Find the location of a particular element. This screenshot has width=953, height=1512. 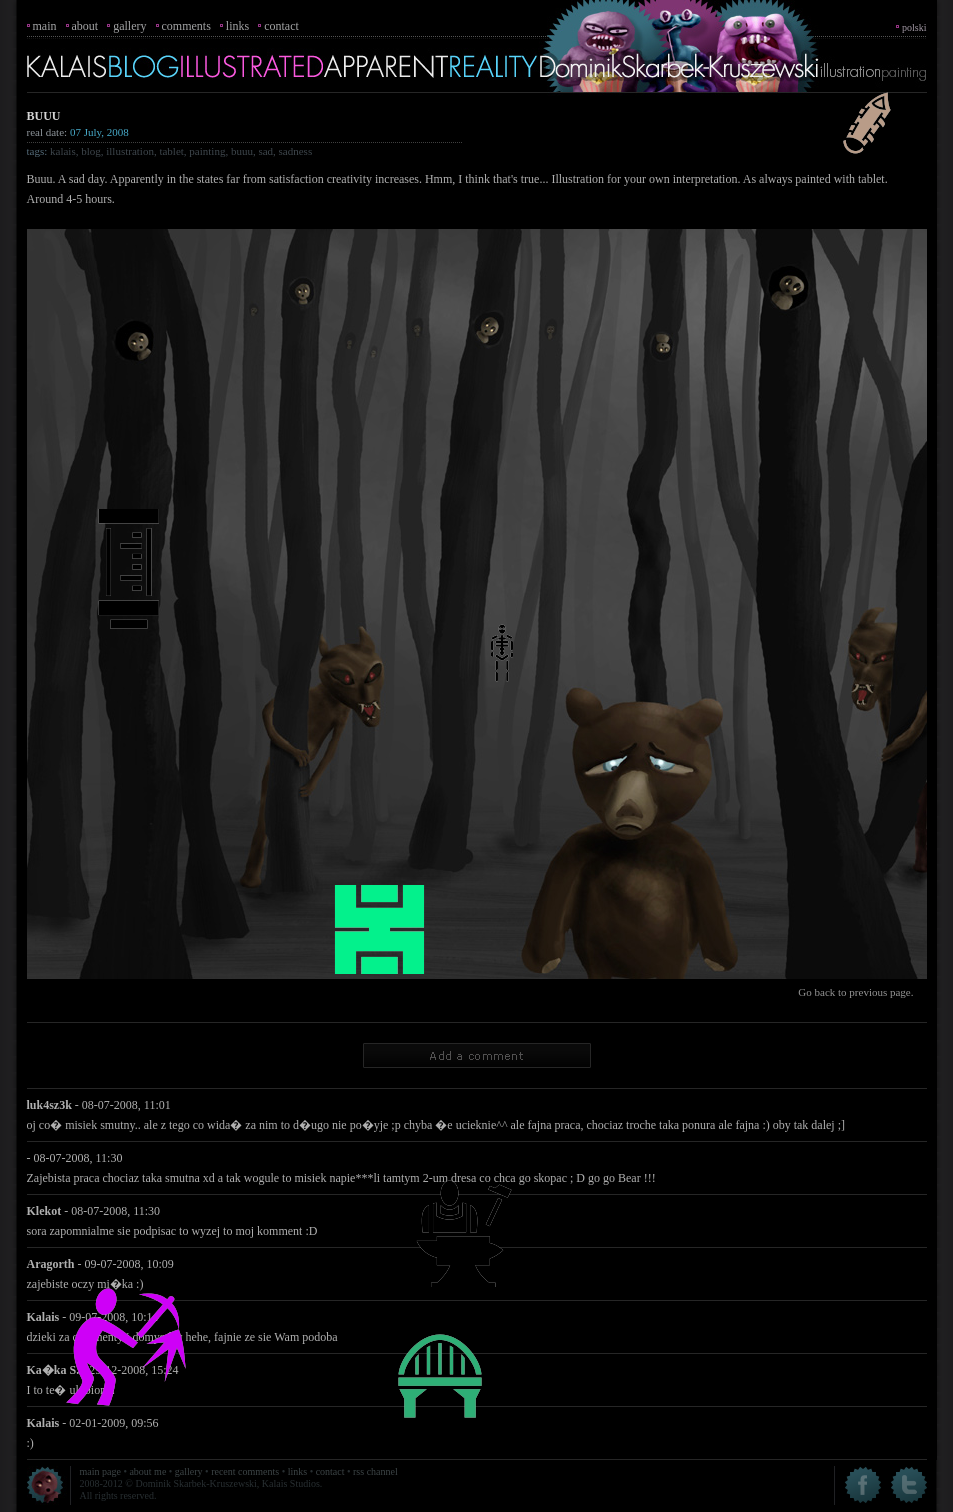

access the blacksmith shop or crafting station is located at coordinates (460, 1233).